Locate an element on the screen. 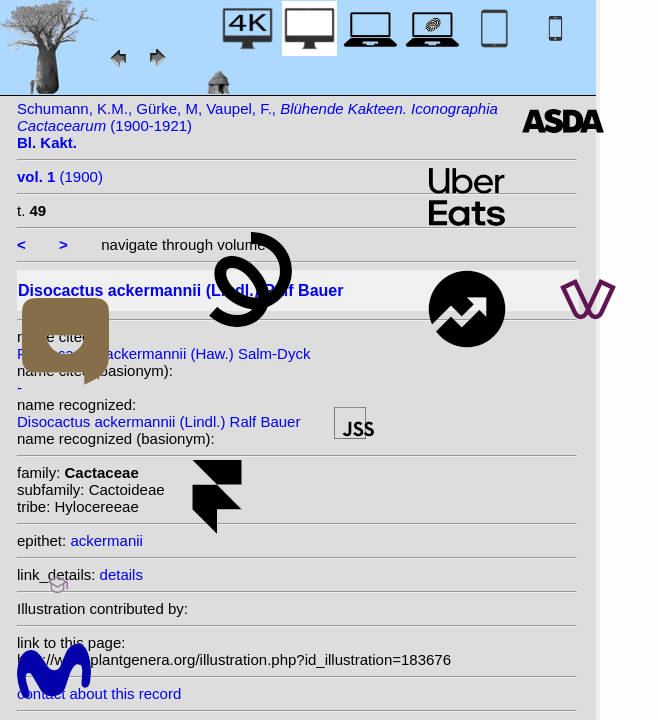 The height and width of the screenshot is (720, 658). JSS (JavaScript Style Sheets) library logo is located at coordinates (354, 423).